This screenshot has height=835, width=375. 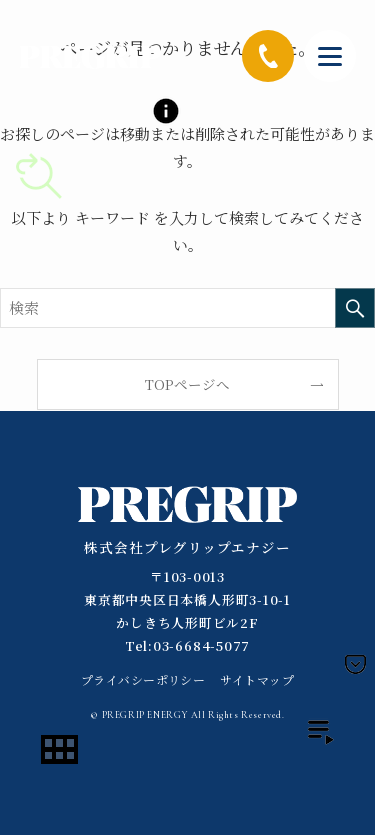 What do you see at coordinates (322, 731) in the screenshot?
I see `play all items in a playlist` at bounding box center [322, 731].